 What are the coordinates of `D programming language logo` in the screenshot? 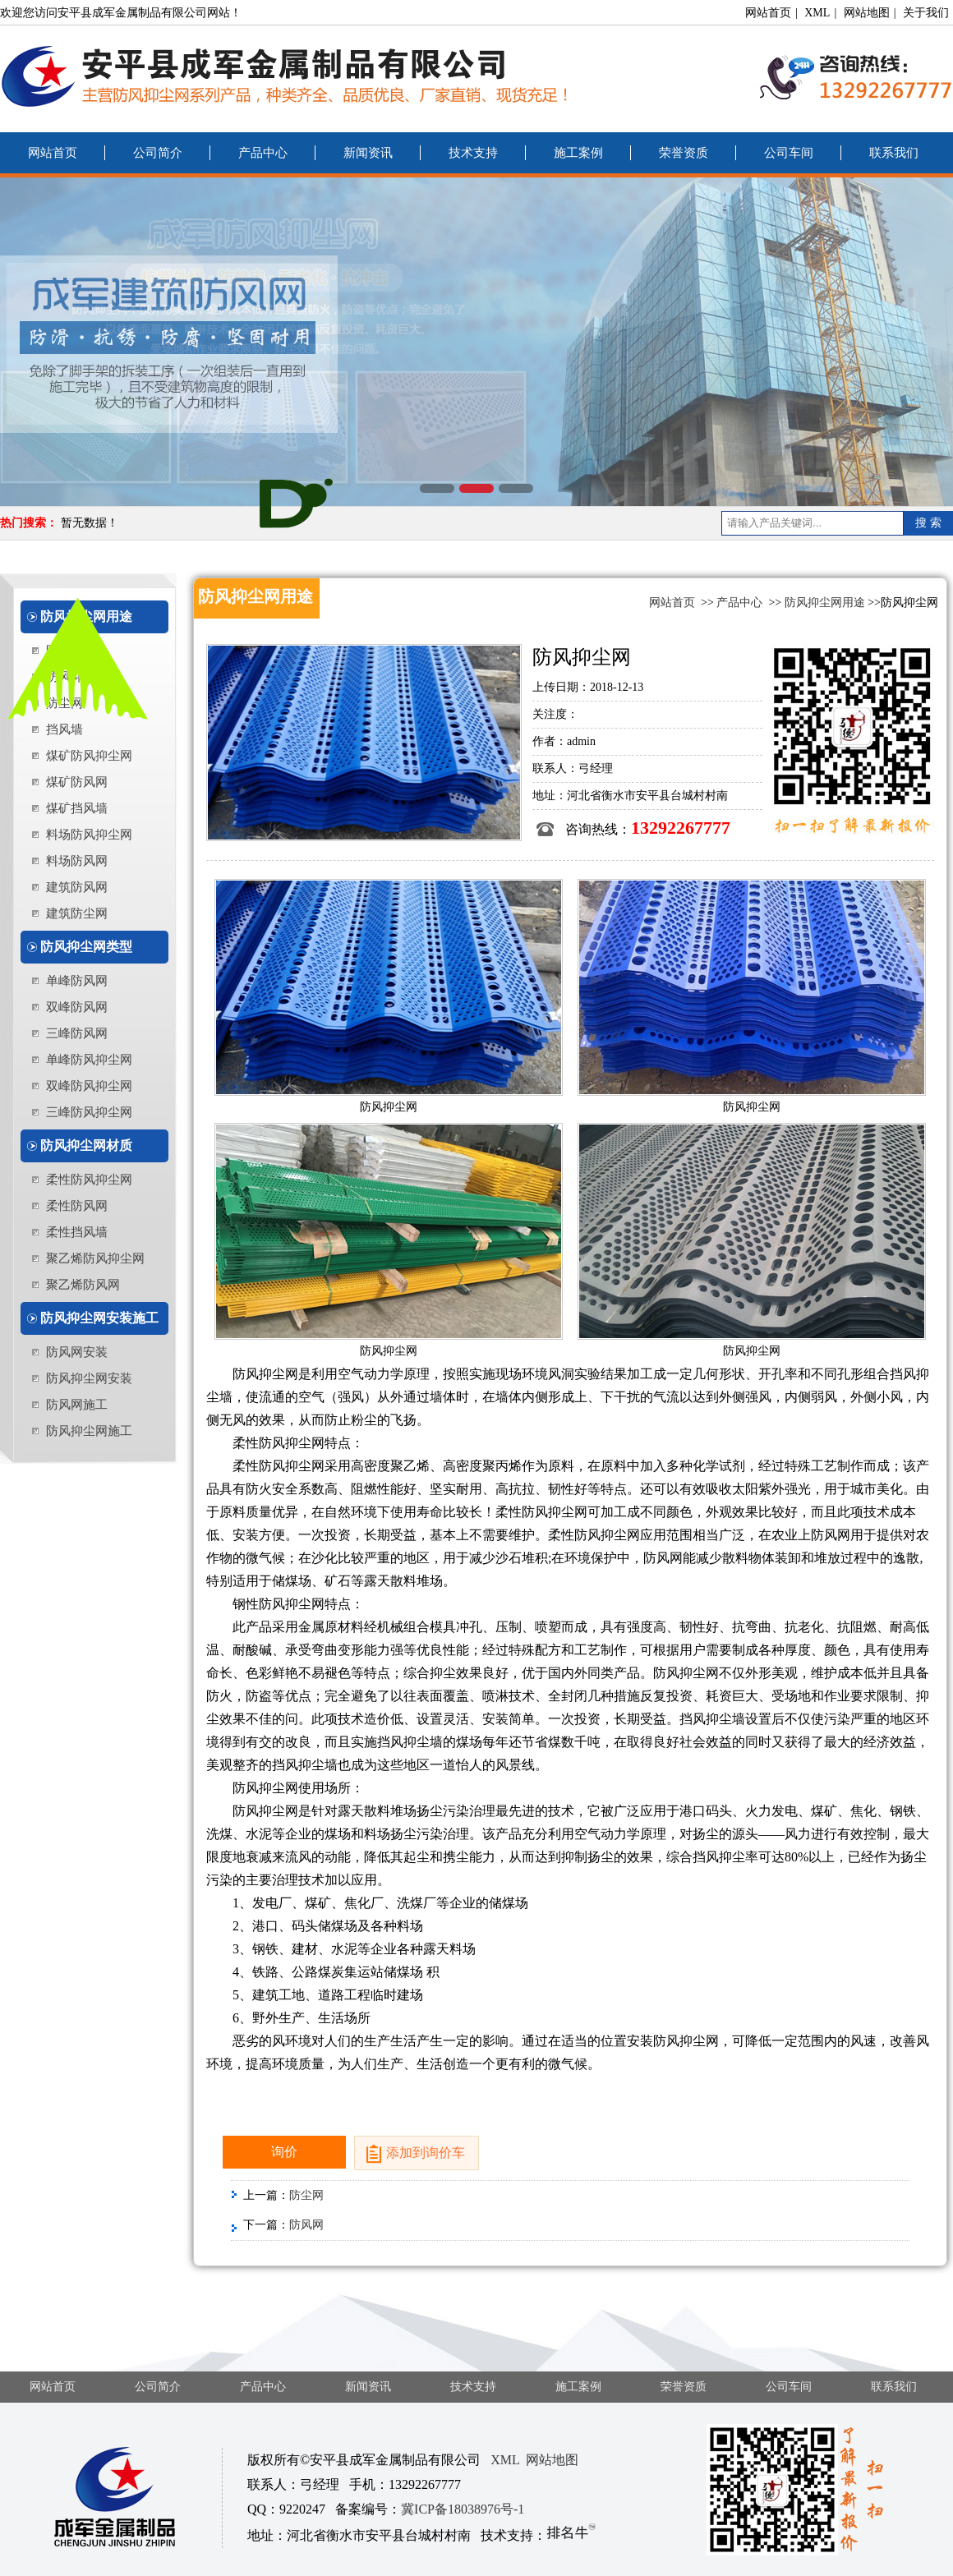 It's located at (296, 503).